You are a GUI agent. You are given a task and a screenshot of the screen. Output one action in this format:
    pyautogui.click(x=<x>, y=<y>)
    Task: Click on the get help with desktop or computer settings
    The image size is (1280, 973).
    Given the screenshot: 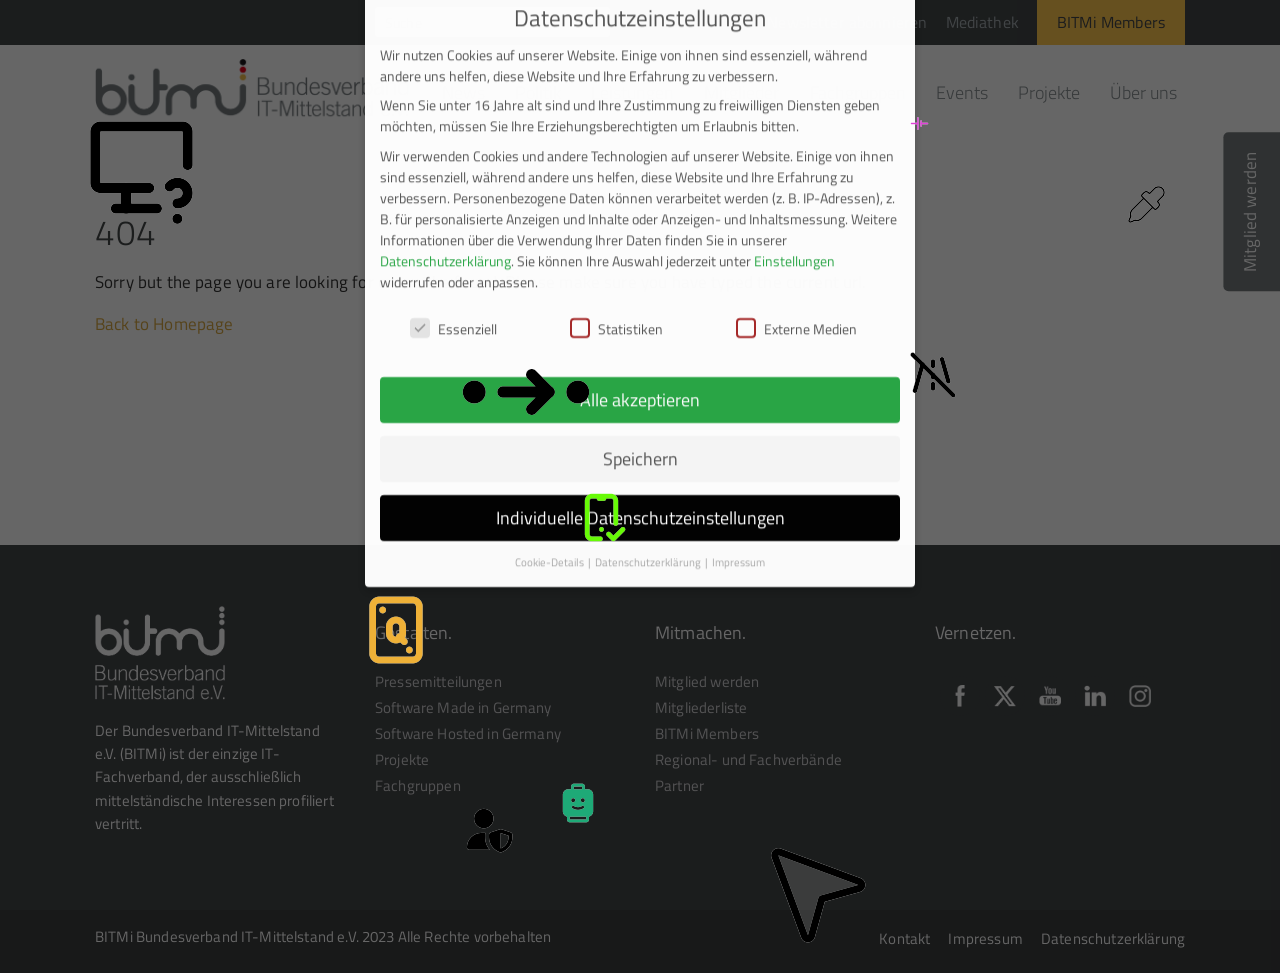 What is the action you would take?
    pyautogui.click(x=141, y=167)
    